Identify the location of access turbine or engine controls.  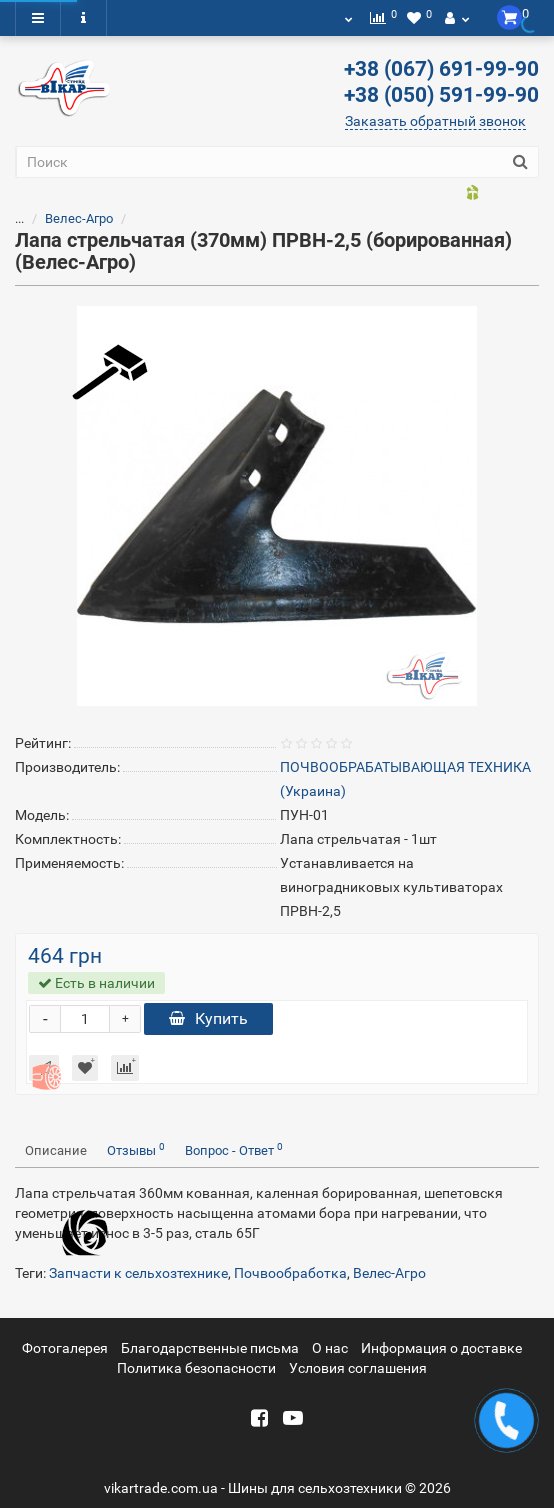
(47, 1077).